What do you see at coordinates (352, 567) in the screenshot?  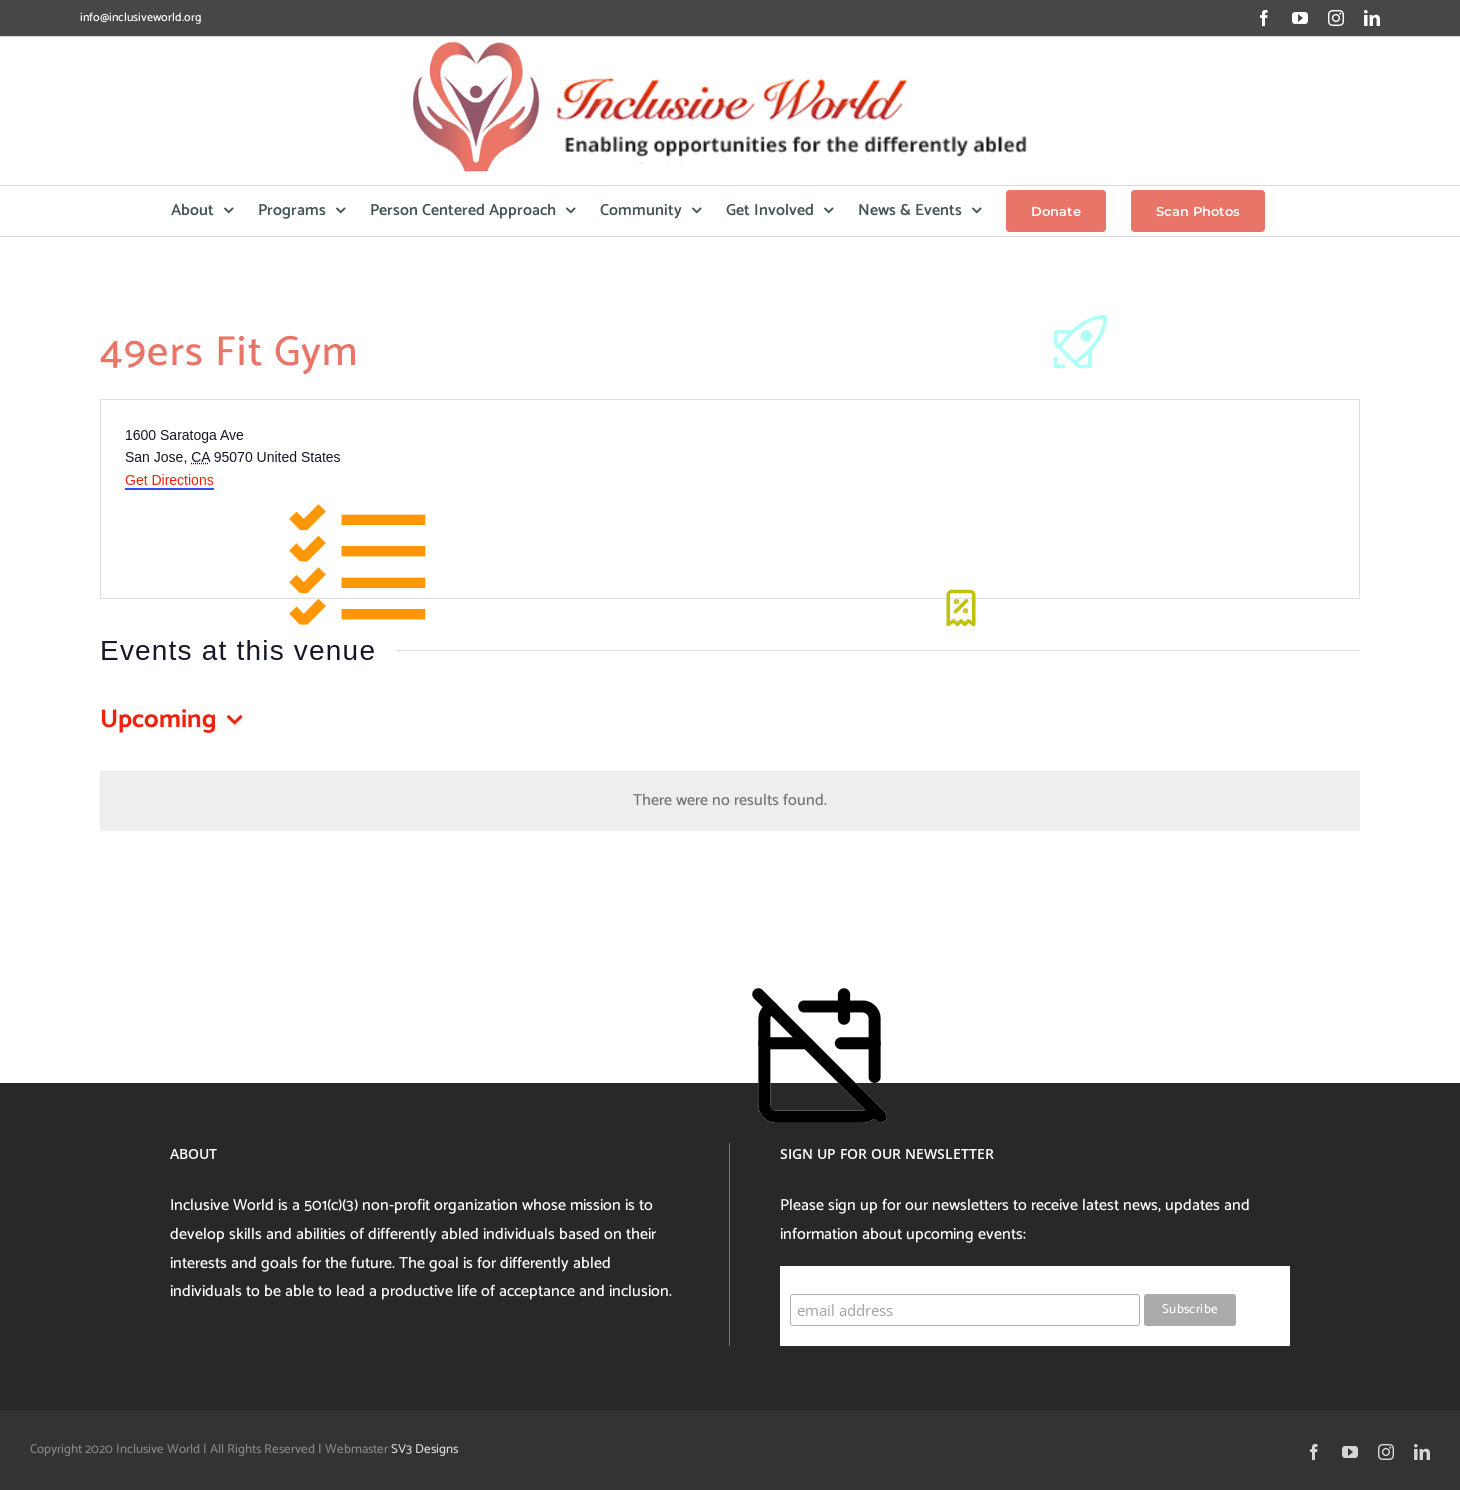 I see `view or manage your task checklist` at bounding box center [352, 567].